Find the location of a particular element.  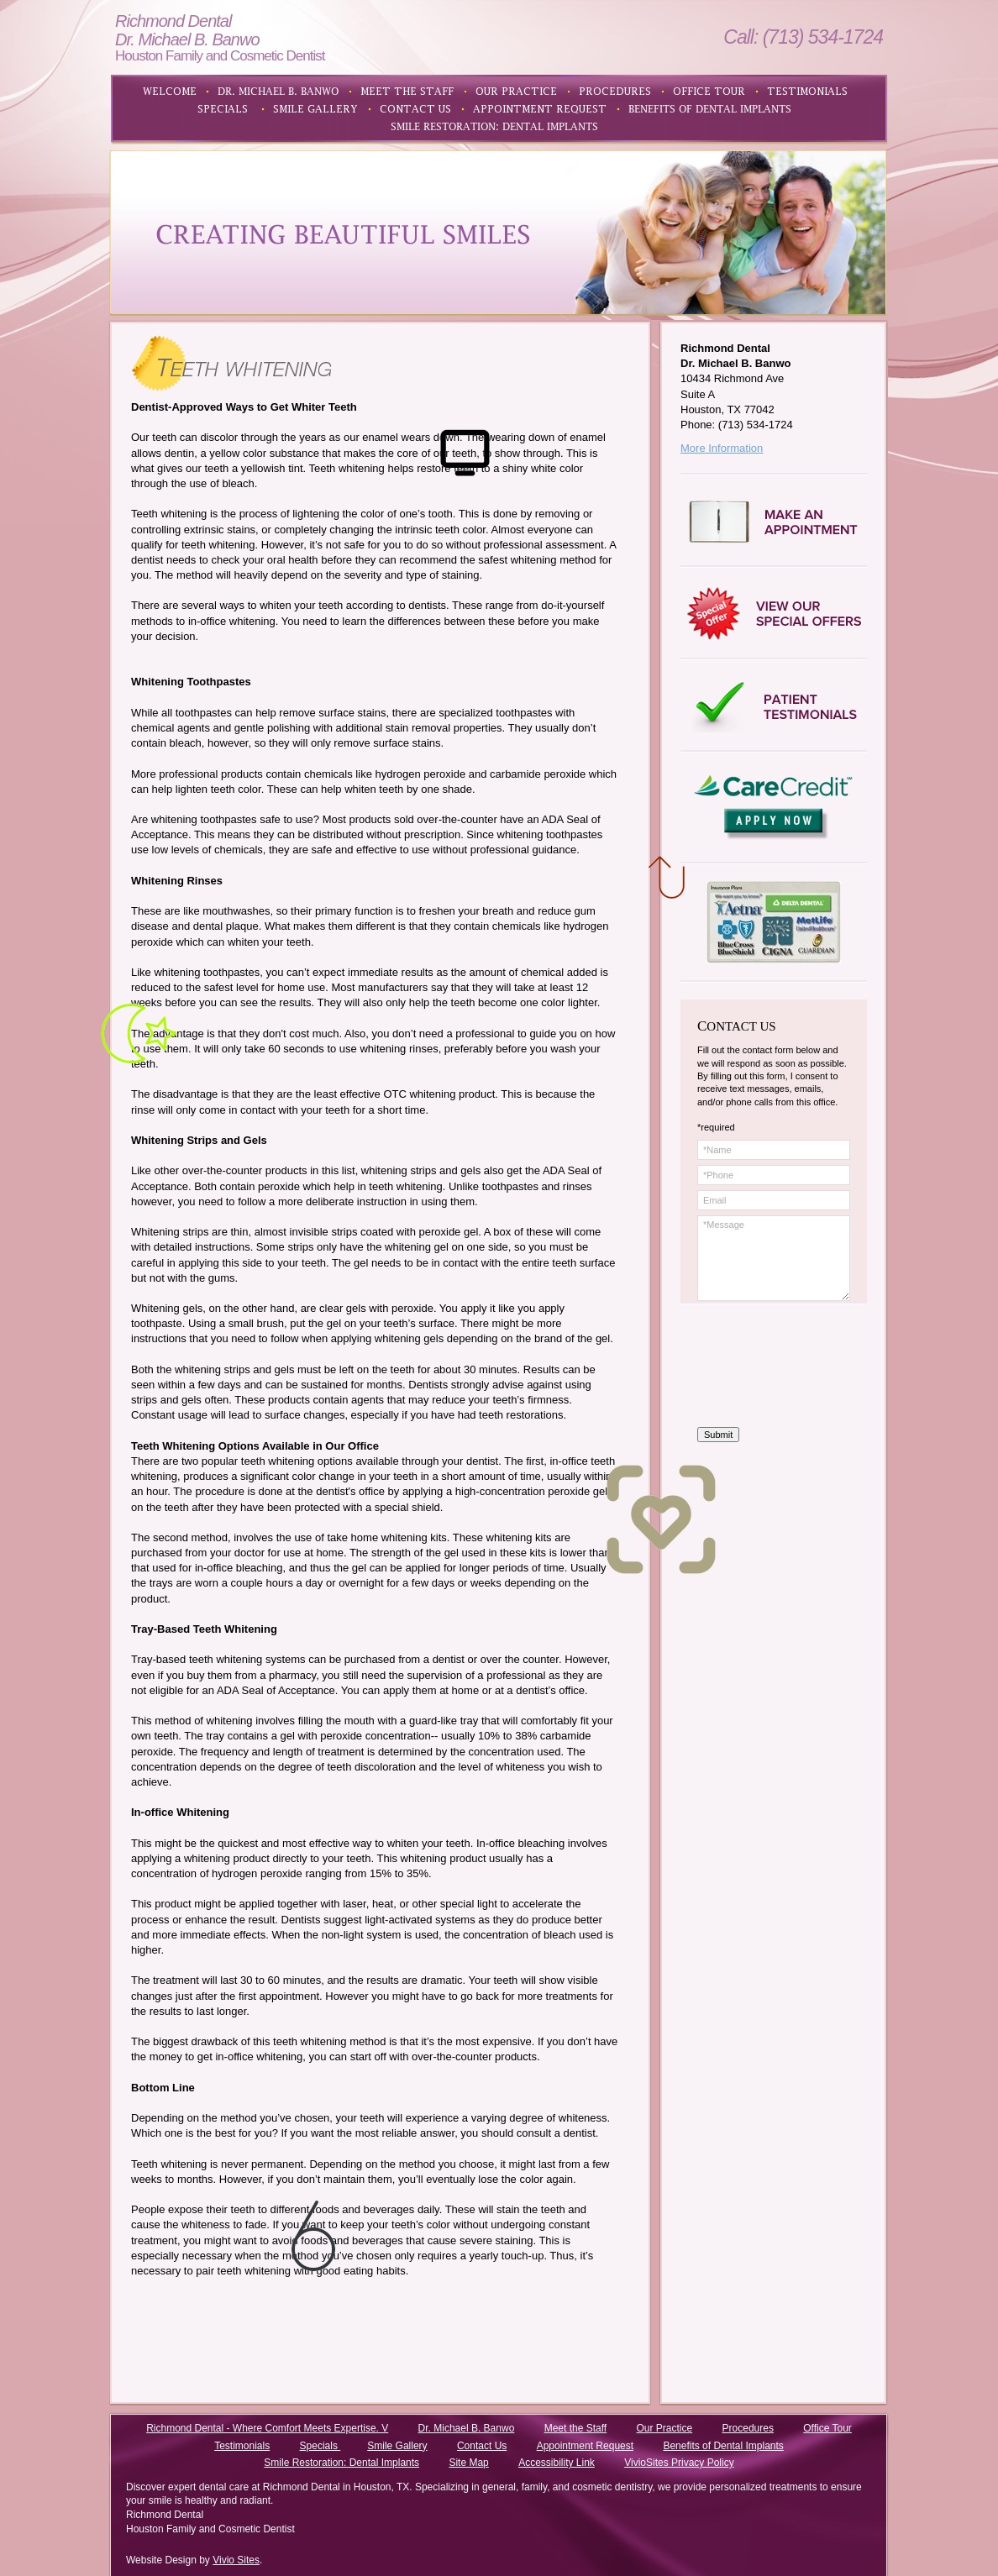

scan or detect health metrics is located at coordinates (661, 1519).